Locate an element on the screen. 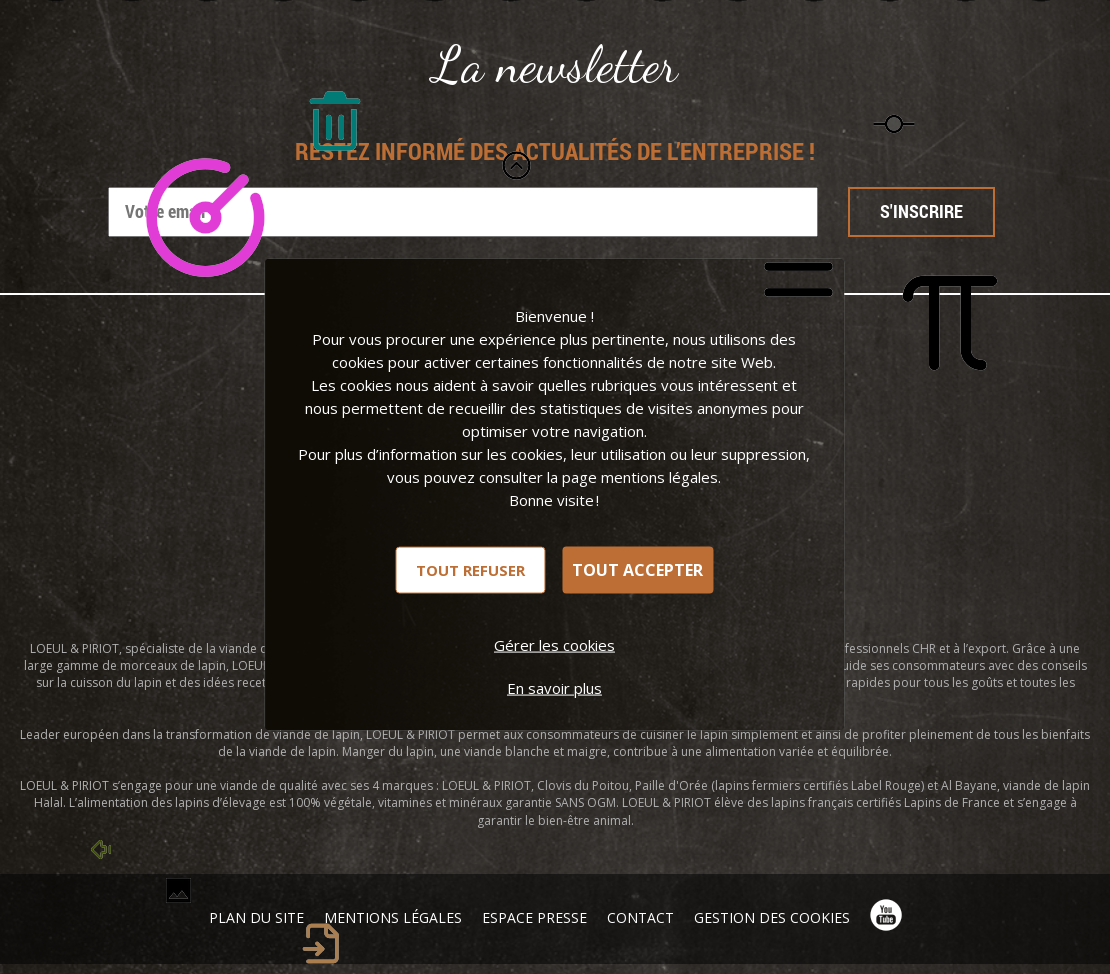 Image resolution: width=1110 pixels, height=974 pixels. import a file into the application is located at coordinates (322, 943).